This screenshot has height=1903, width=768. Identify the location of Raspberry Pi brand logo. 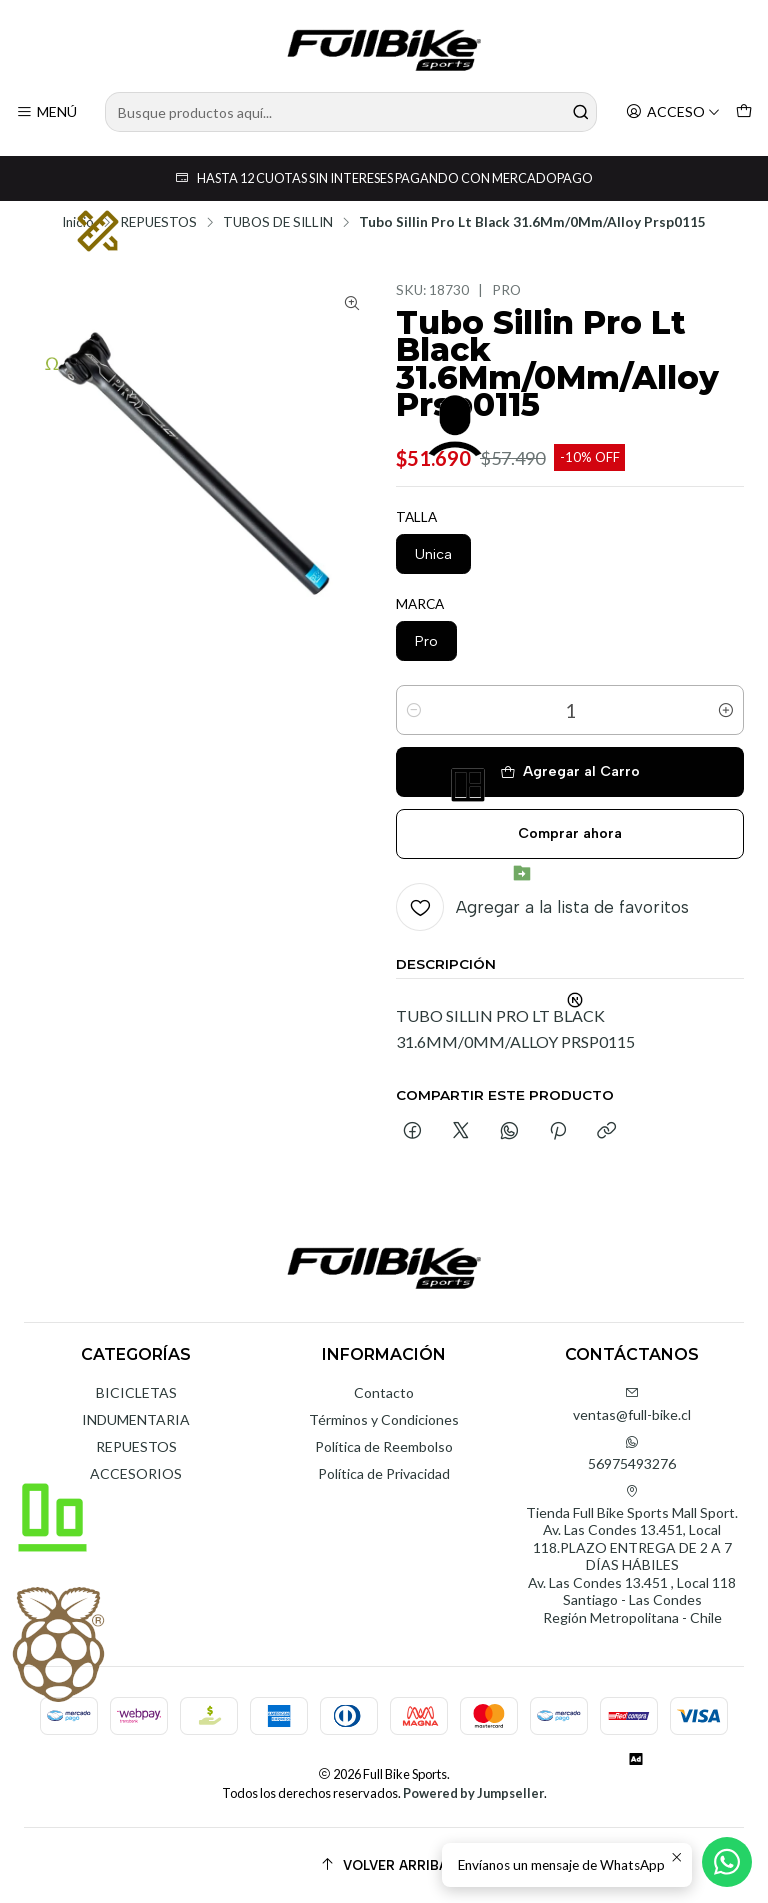
(58, 1644).